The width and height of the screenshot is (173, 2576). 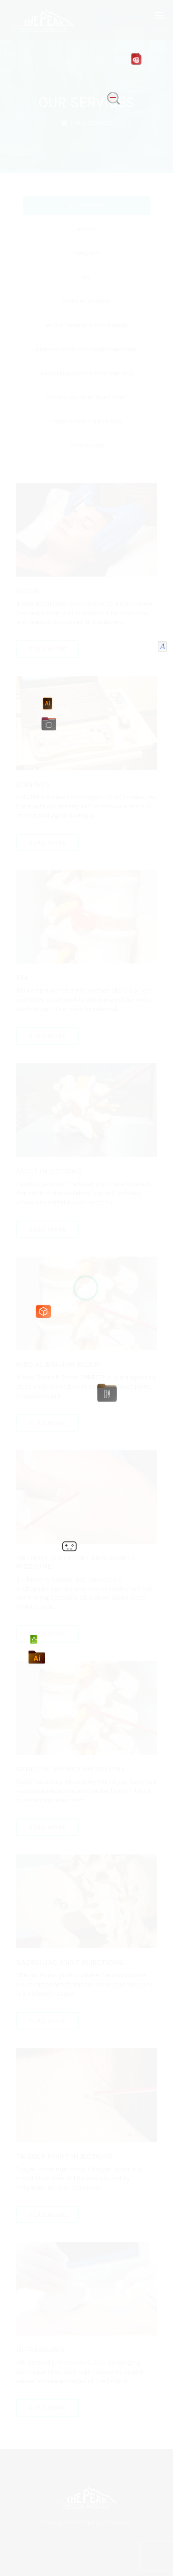 I want to click on open your videos folder, so click(x=49, y=723).